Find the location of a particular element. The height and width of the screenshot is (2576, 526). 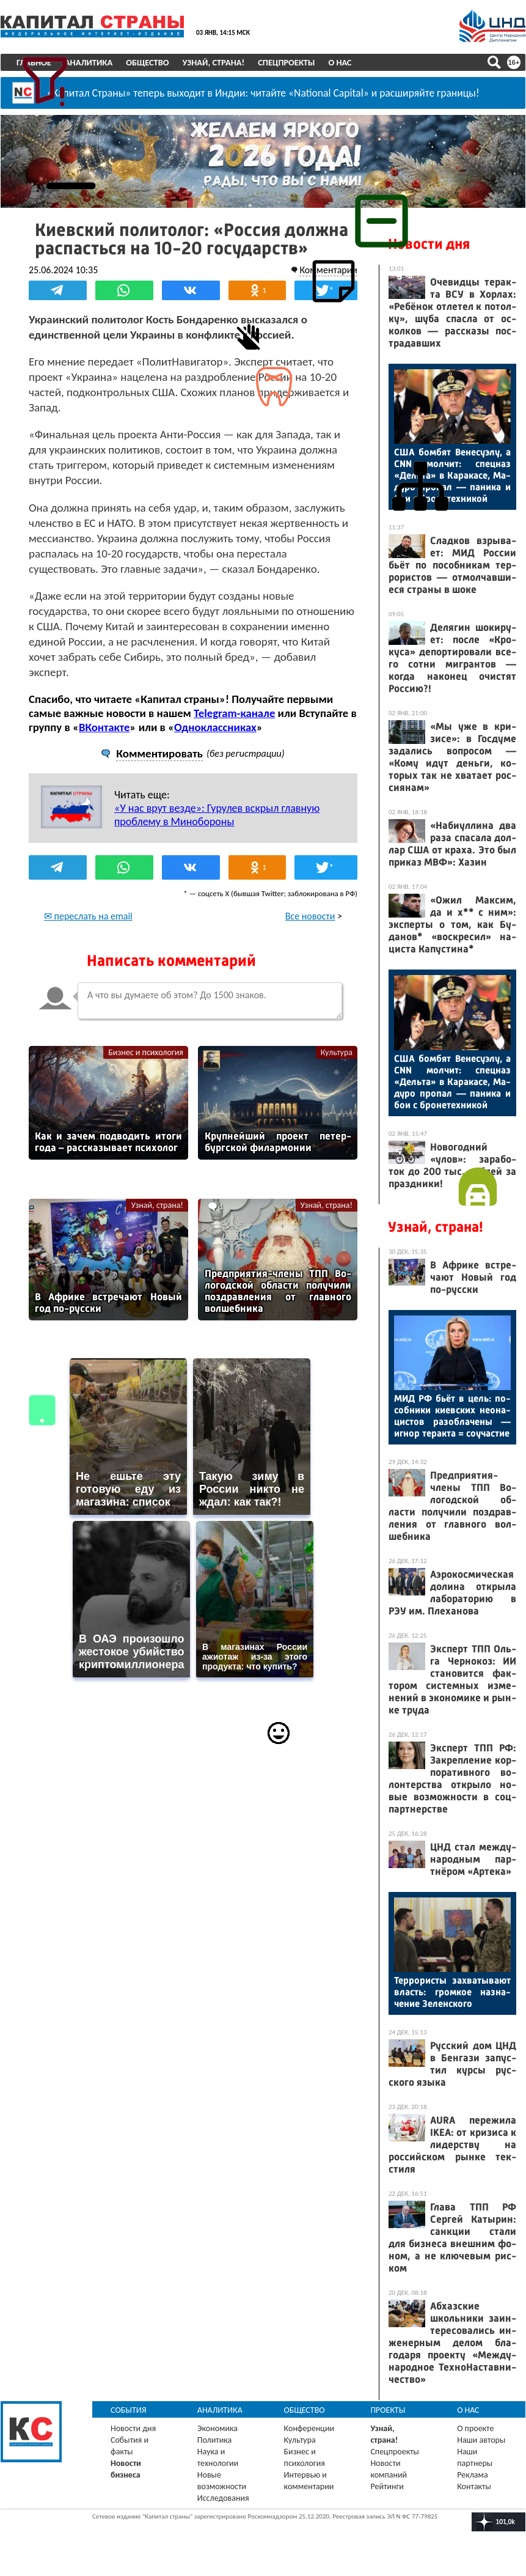

tablet device with home button is located at coordinates (42, 1410).